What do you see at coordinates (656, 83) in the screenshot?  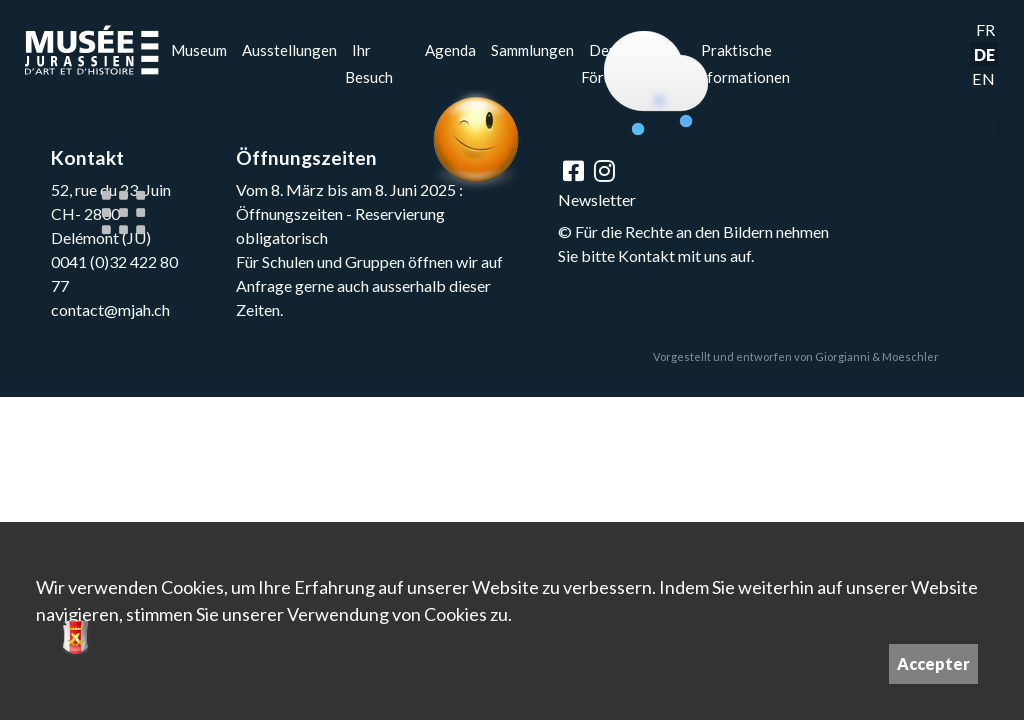 I see `indicates hail weather conditions` at bounding box center [656, 83].